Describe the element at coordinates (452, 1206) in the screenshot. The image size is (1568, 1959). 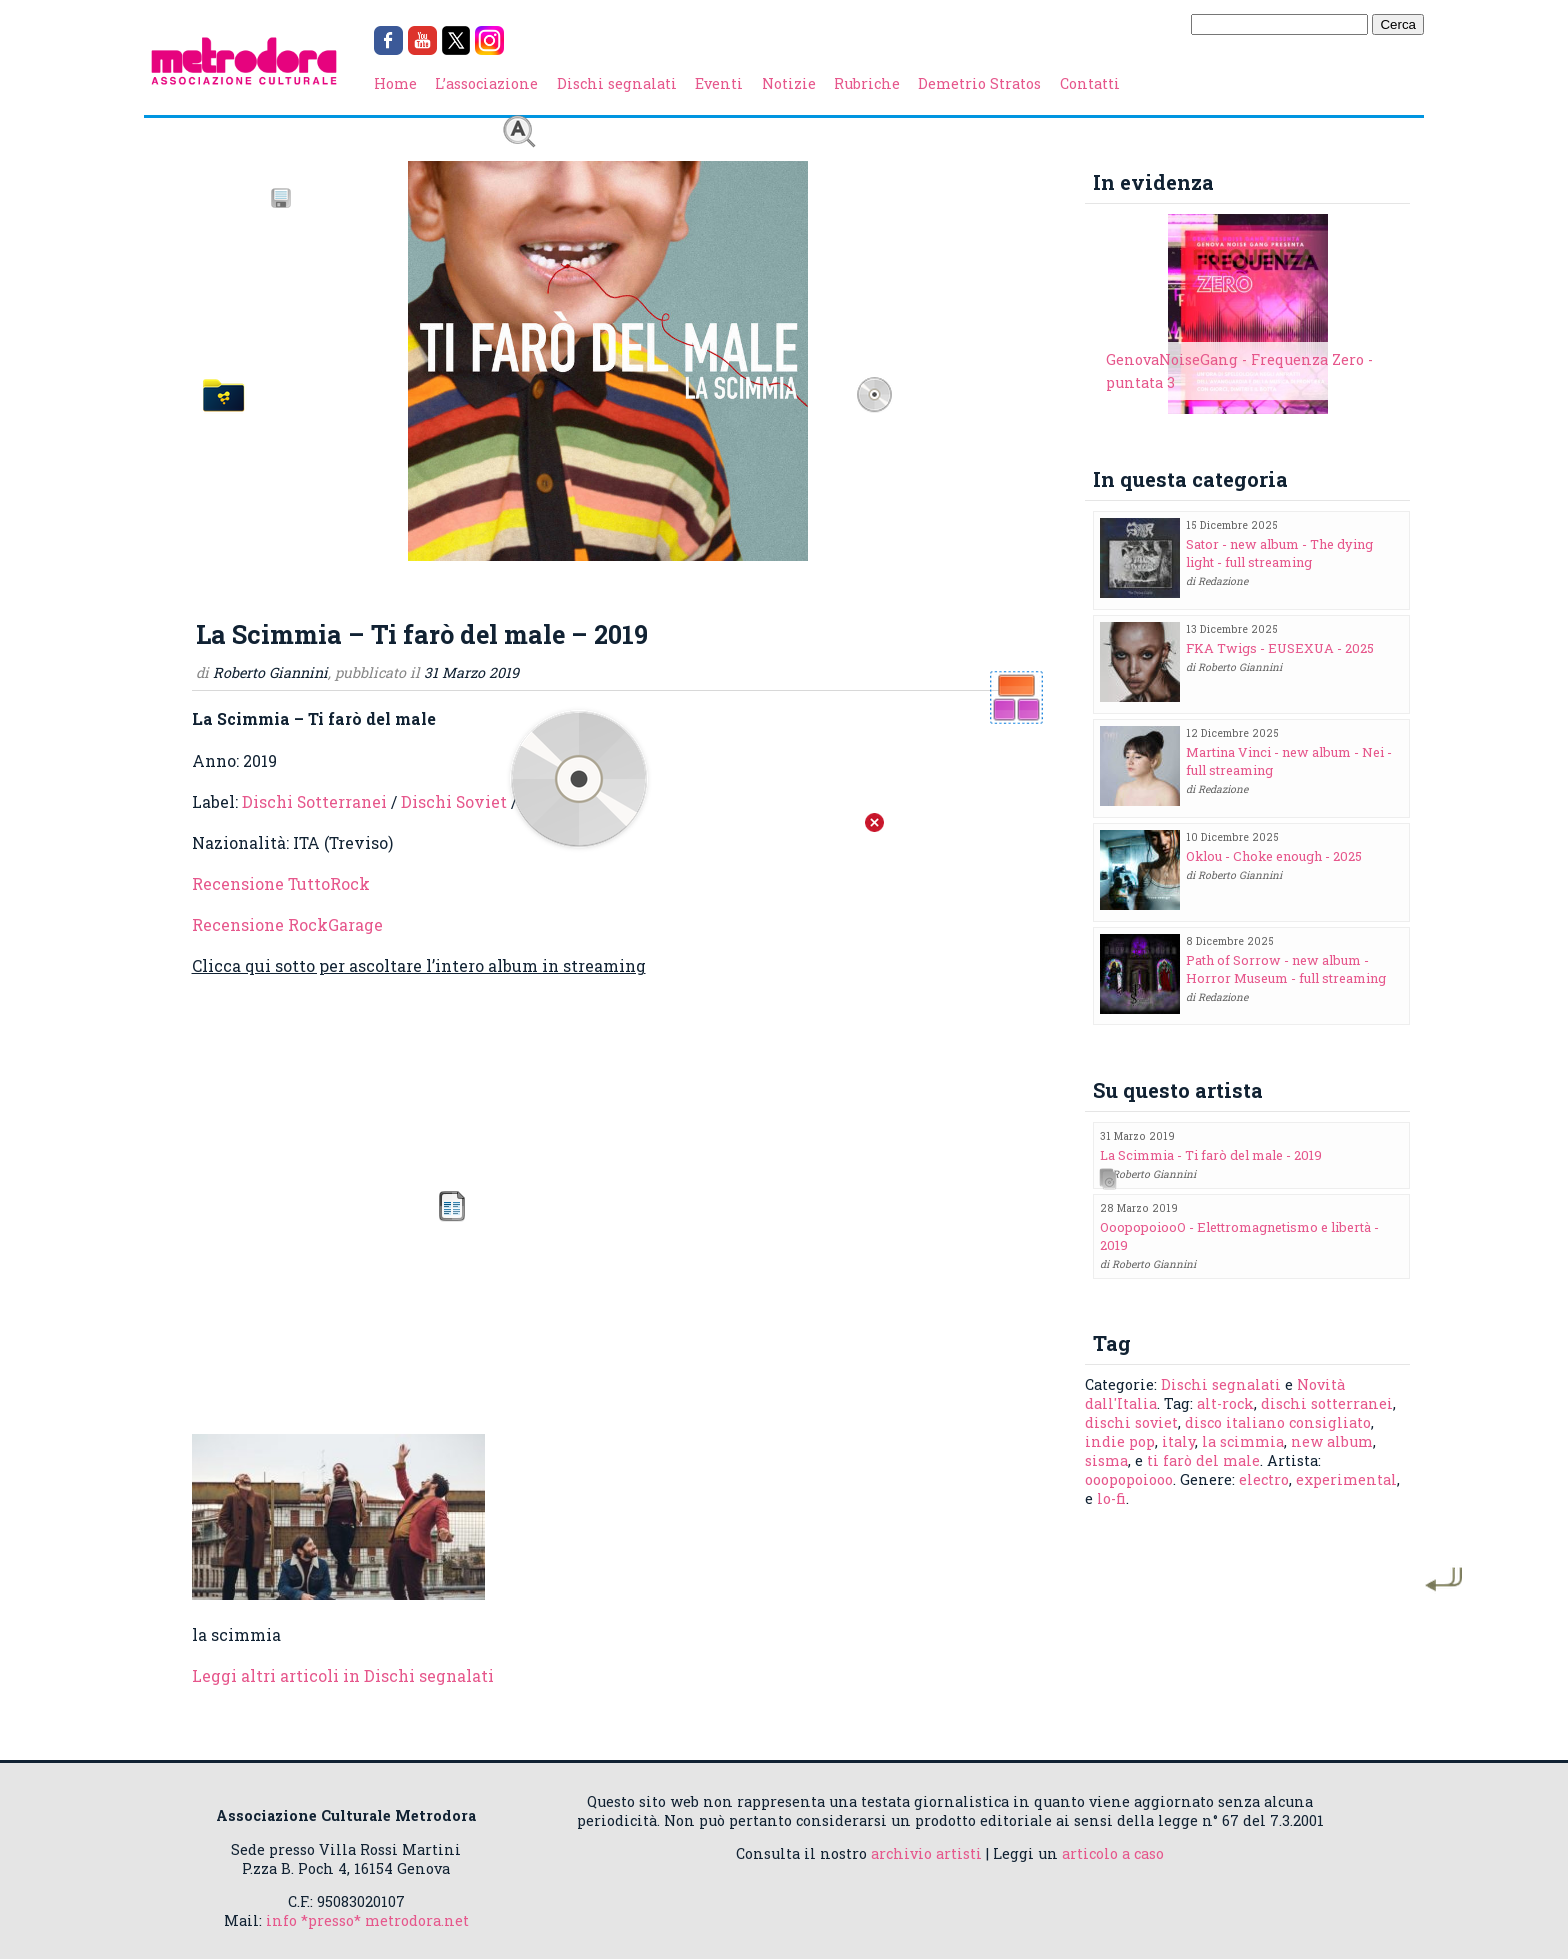
I see `libreoffice master document file type` at that location.